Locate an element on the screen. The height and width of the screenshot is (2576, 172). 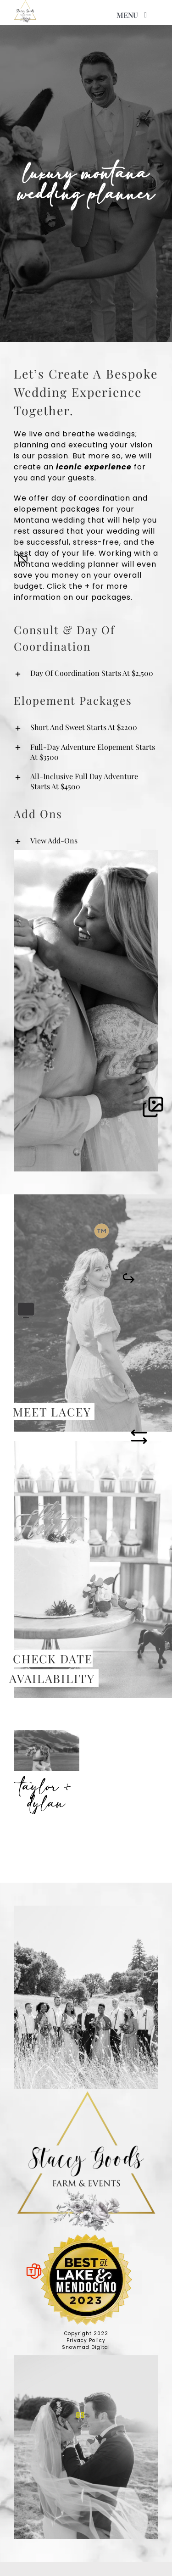
displays the number 89 as a count or badge indicator is located at coordinates (80, 2415).